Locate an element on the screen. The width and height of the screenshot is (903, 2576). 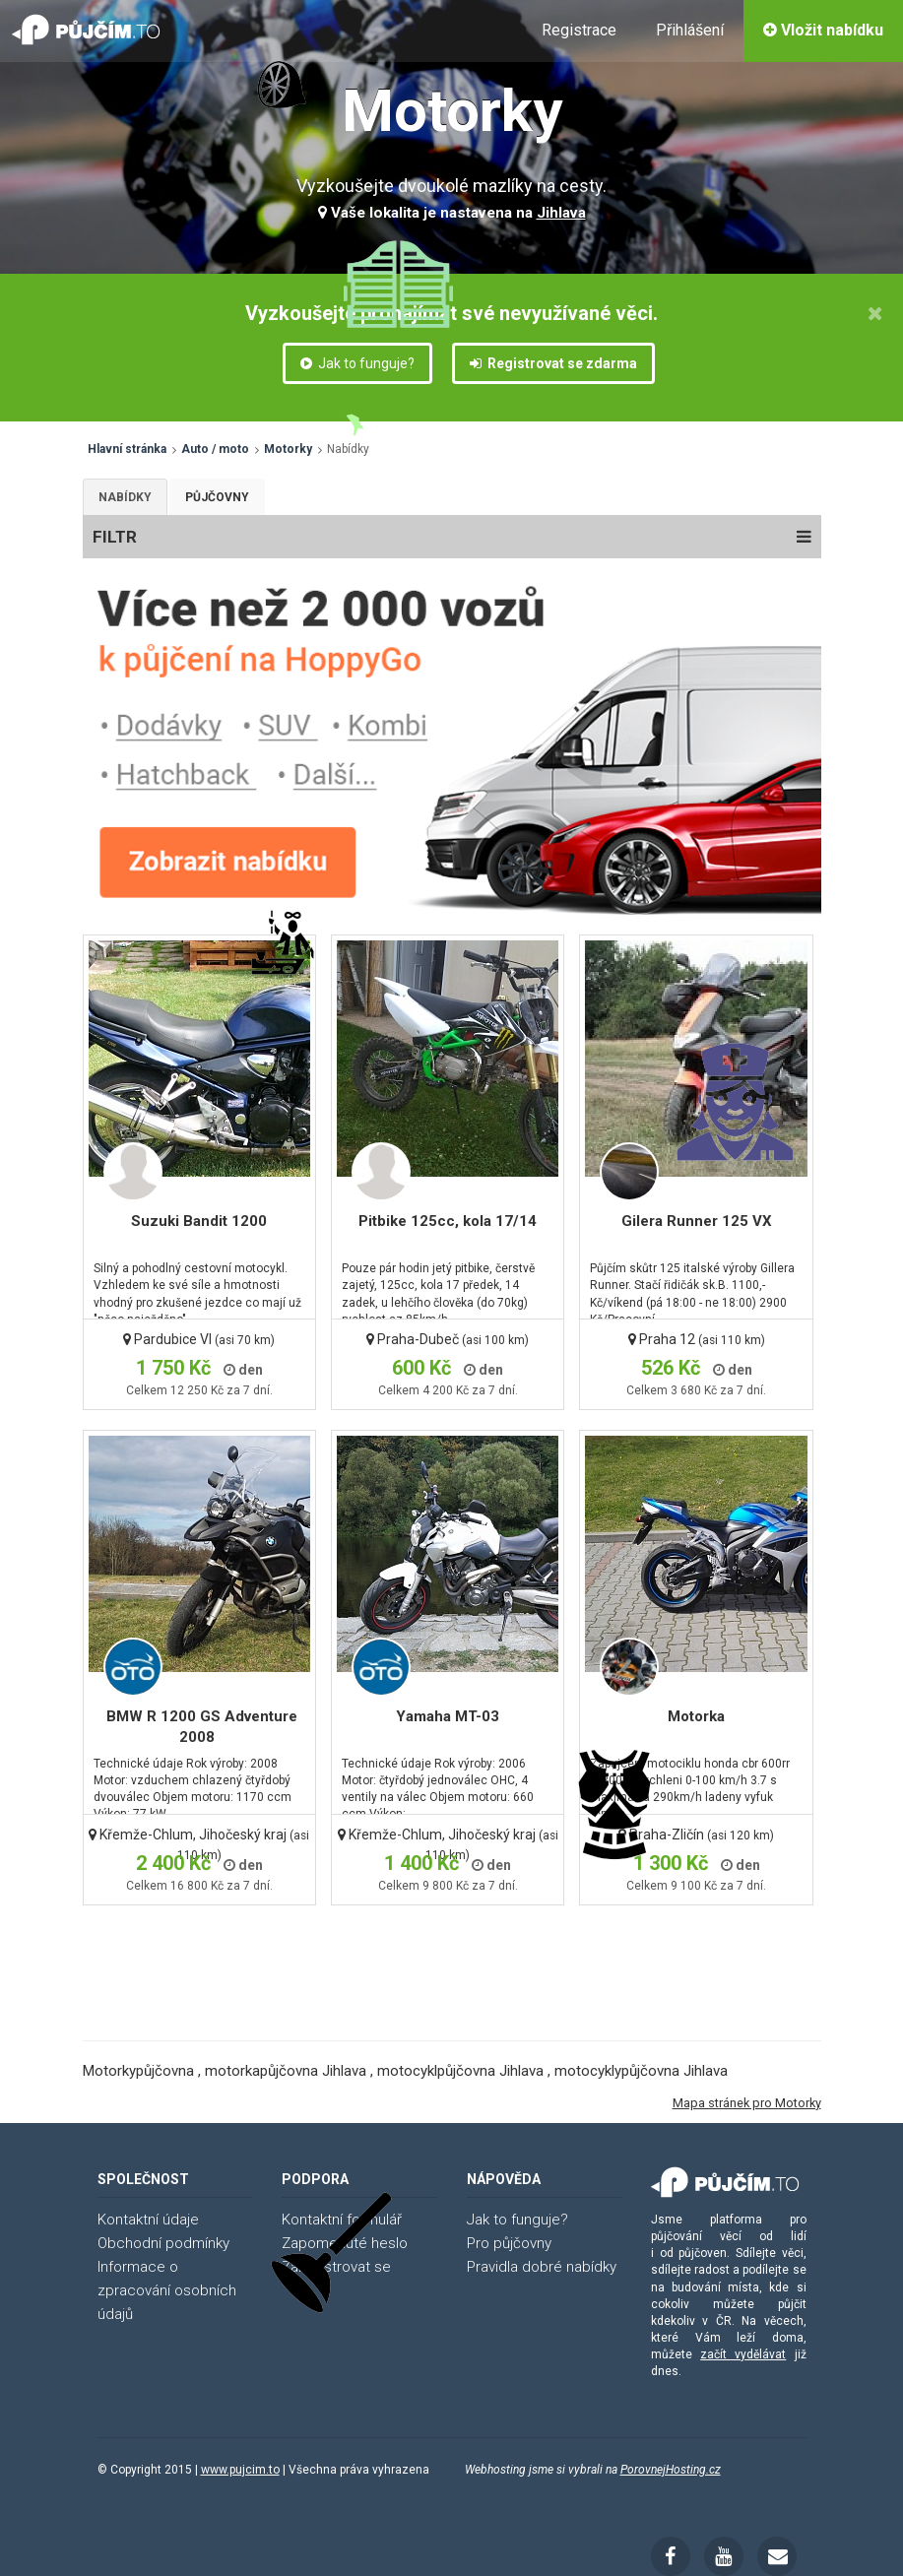
report a plumbing issue or maintenance request is located at coordinates (331, 2252).